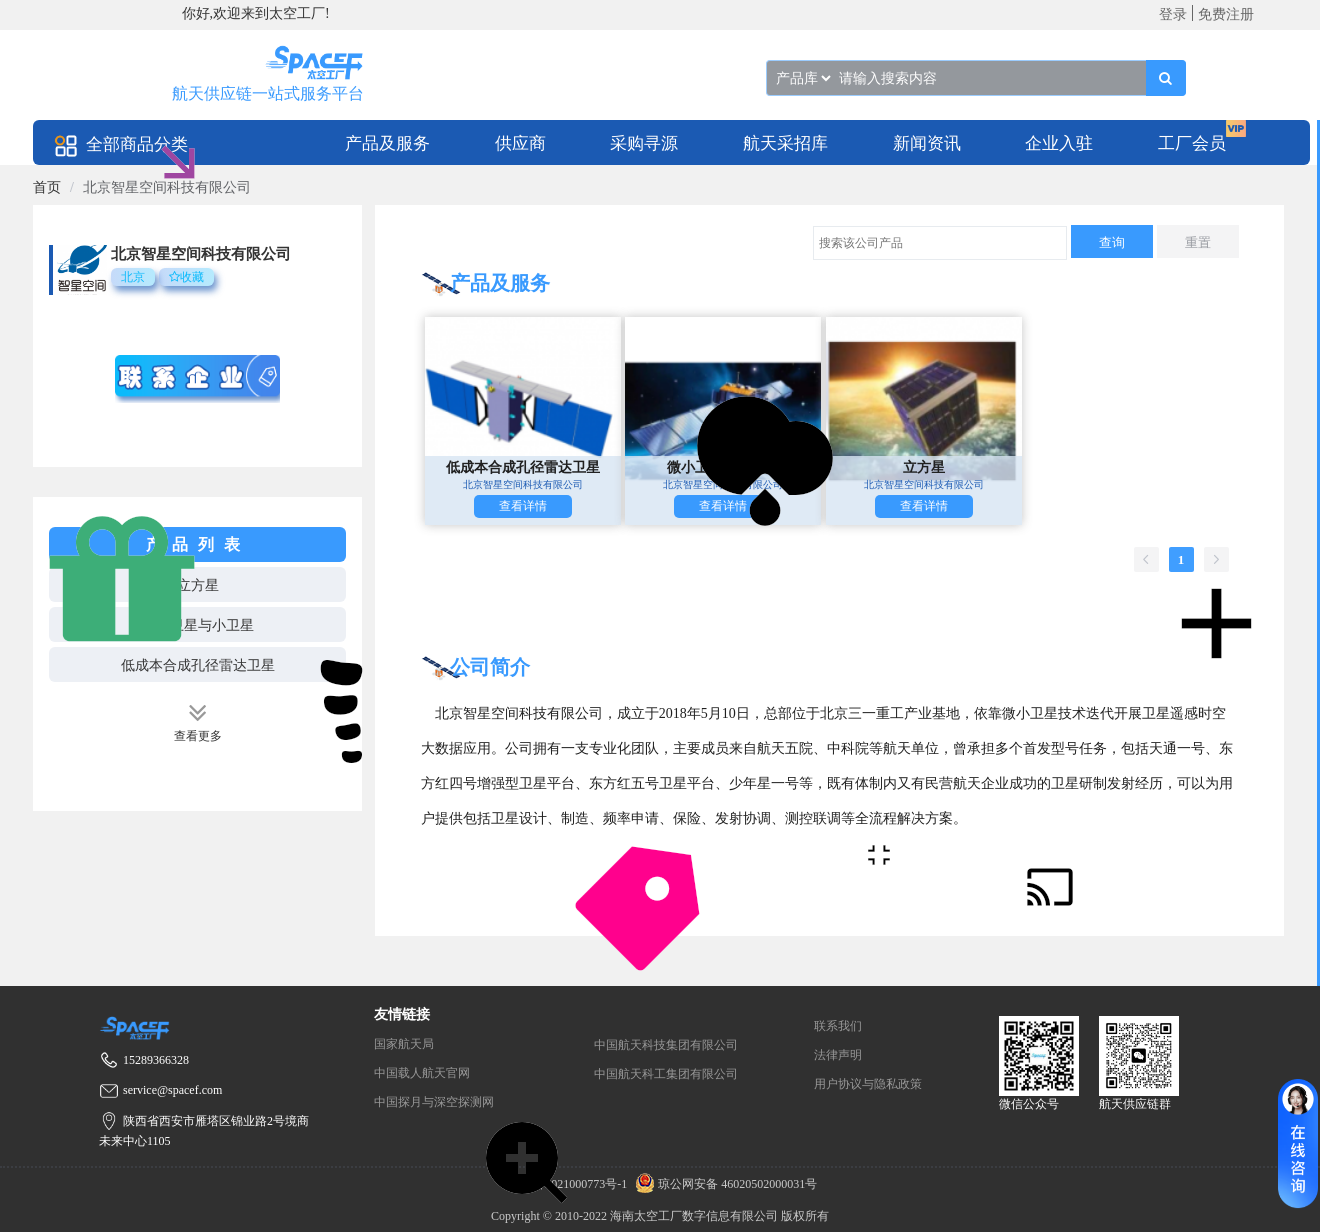 This screenshot has height=1232, width=1320. I want to click on zoom in on content, so click(526, 1162).